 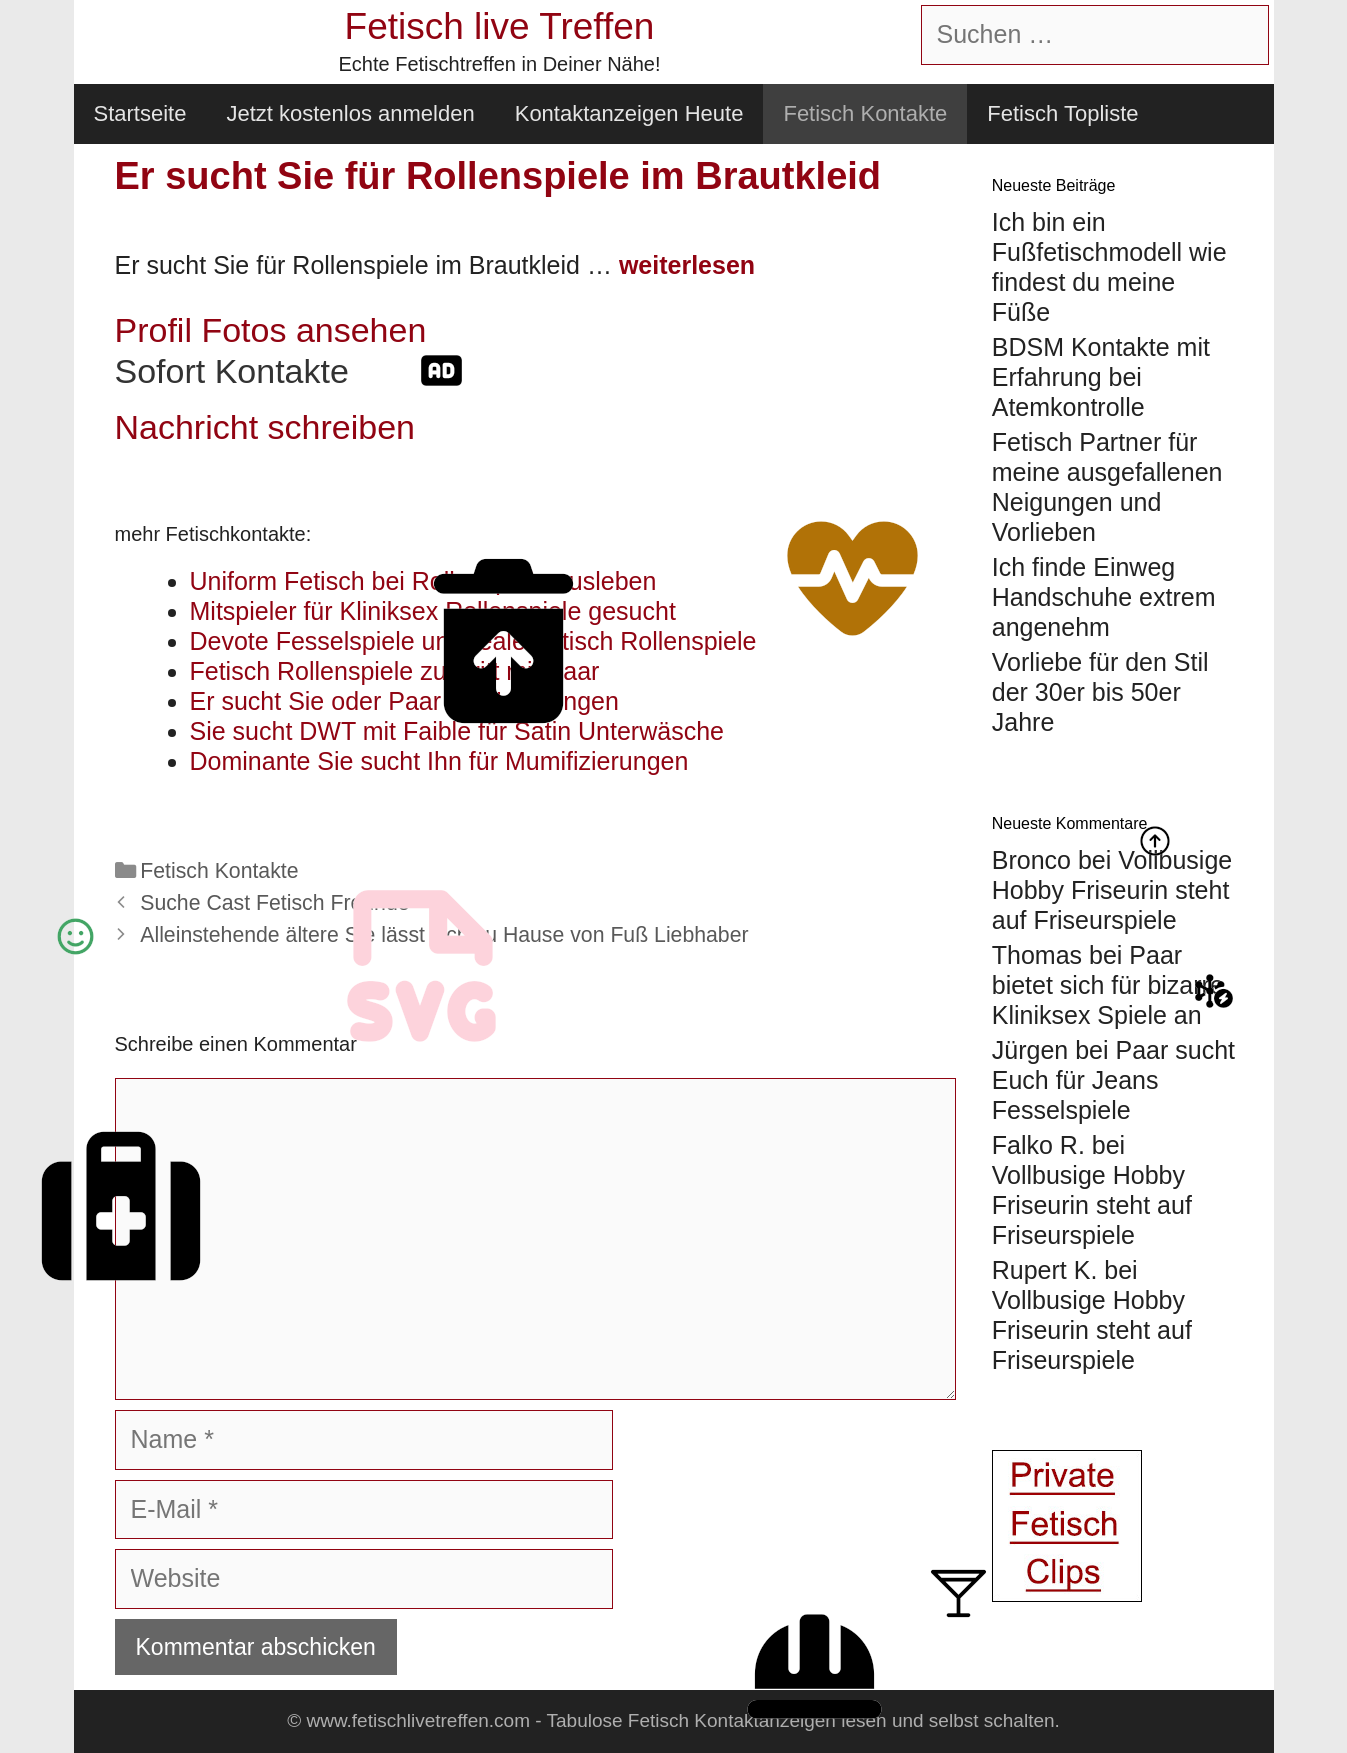 What do you see at coordinates (121, 1211) in the screenshot?
I see `access medical or health-related information` at bounding box center [121, 1211].